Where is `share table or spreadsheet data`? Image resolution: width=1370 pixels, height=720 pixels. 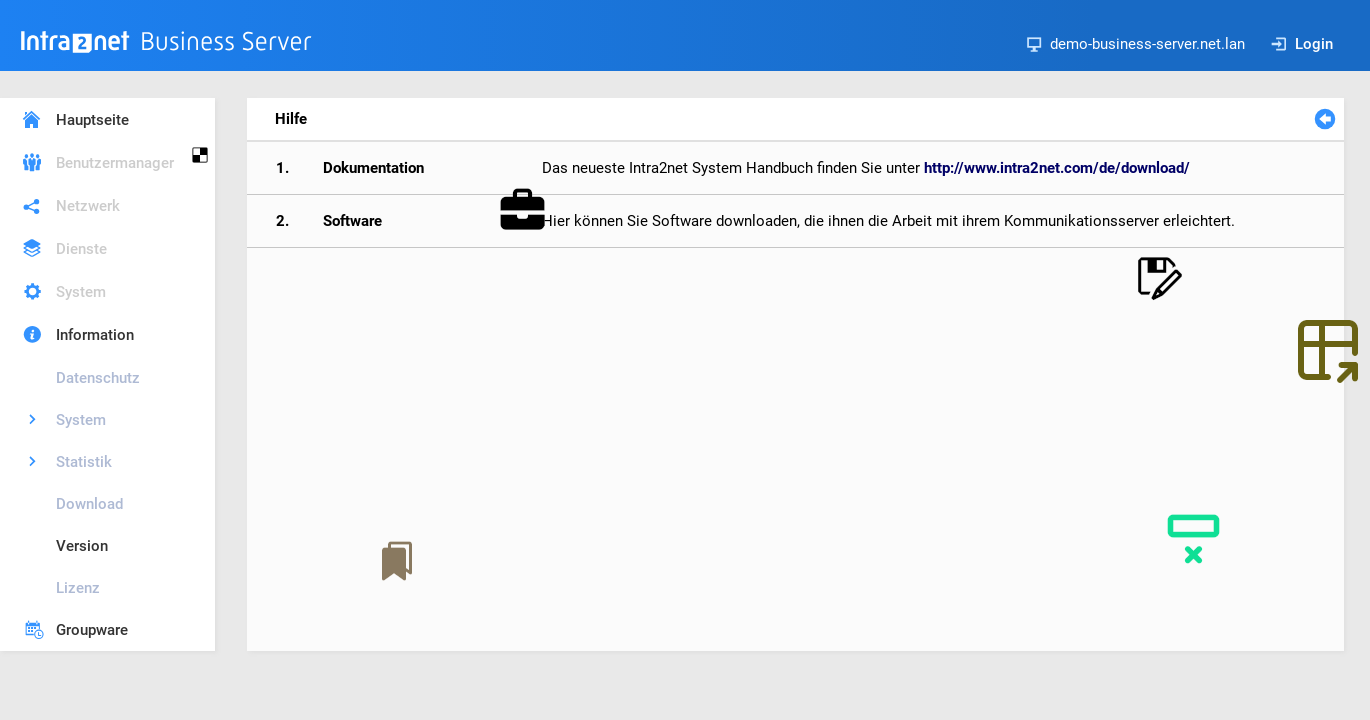 share table or spreadsheet data is located at coordinates (1328, 350).